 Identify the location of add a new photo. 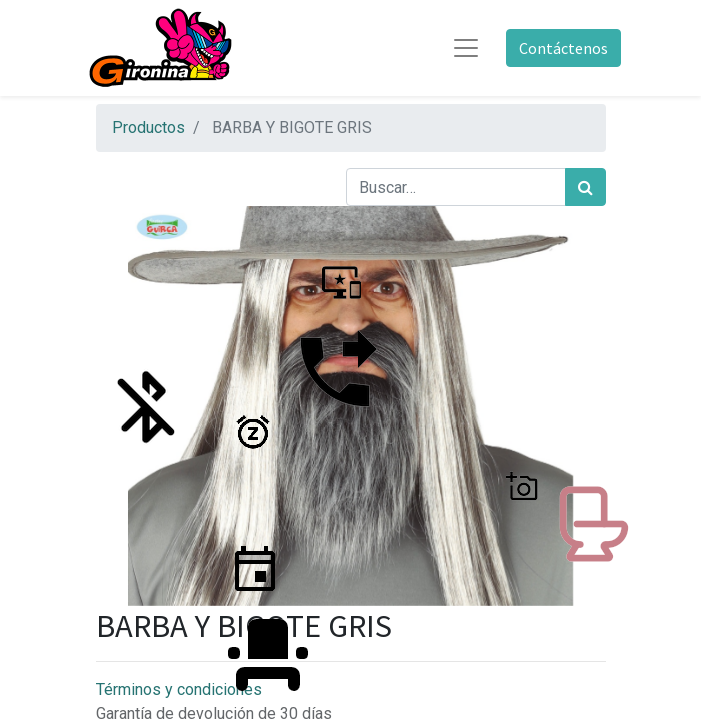
(522, 486).